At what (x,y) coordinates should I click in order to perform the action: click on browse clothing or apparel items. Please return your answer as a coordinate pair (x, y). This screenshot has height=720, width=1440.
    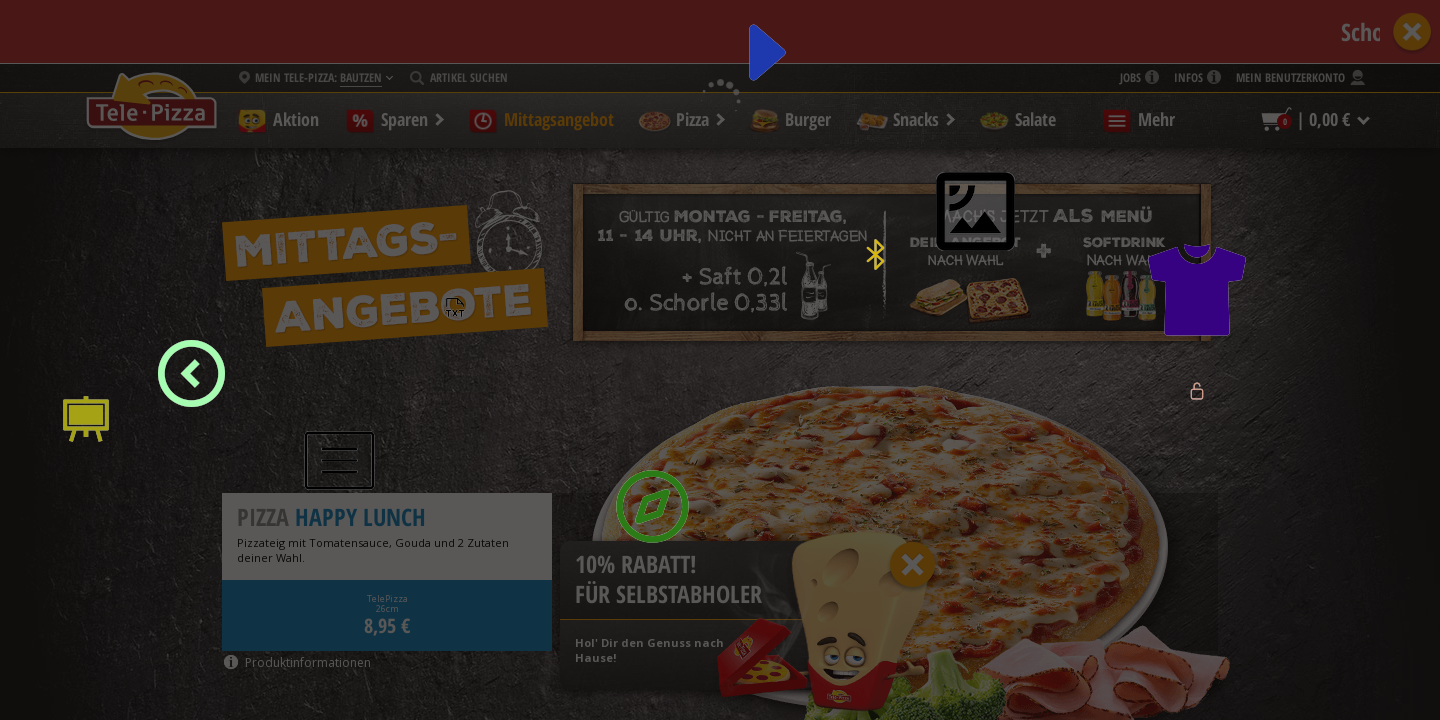
    Looking at the image, I should click on (1197, 290).